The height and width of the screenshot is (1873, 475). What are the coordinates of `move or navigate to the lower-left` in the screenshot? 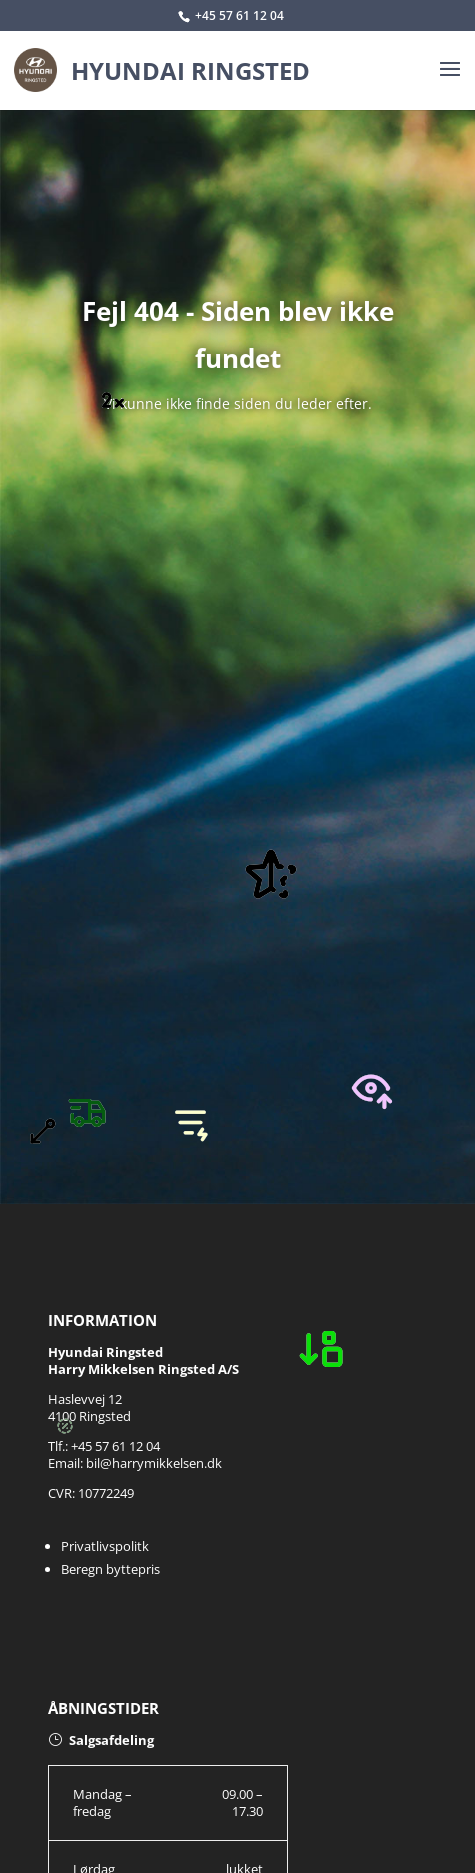 It's located at (42, 1132).